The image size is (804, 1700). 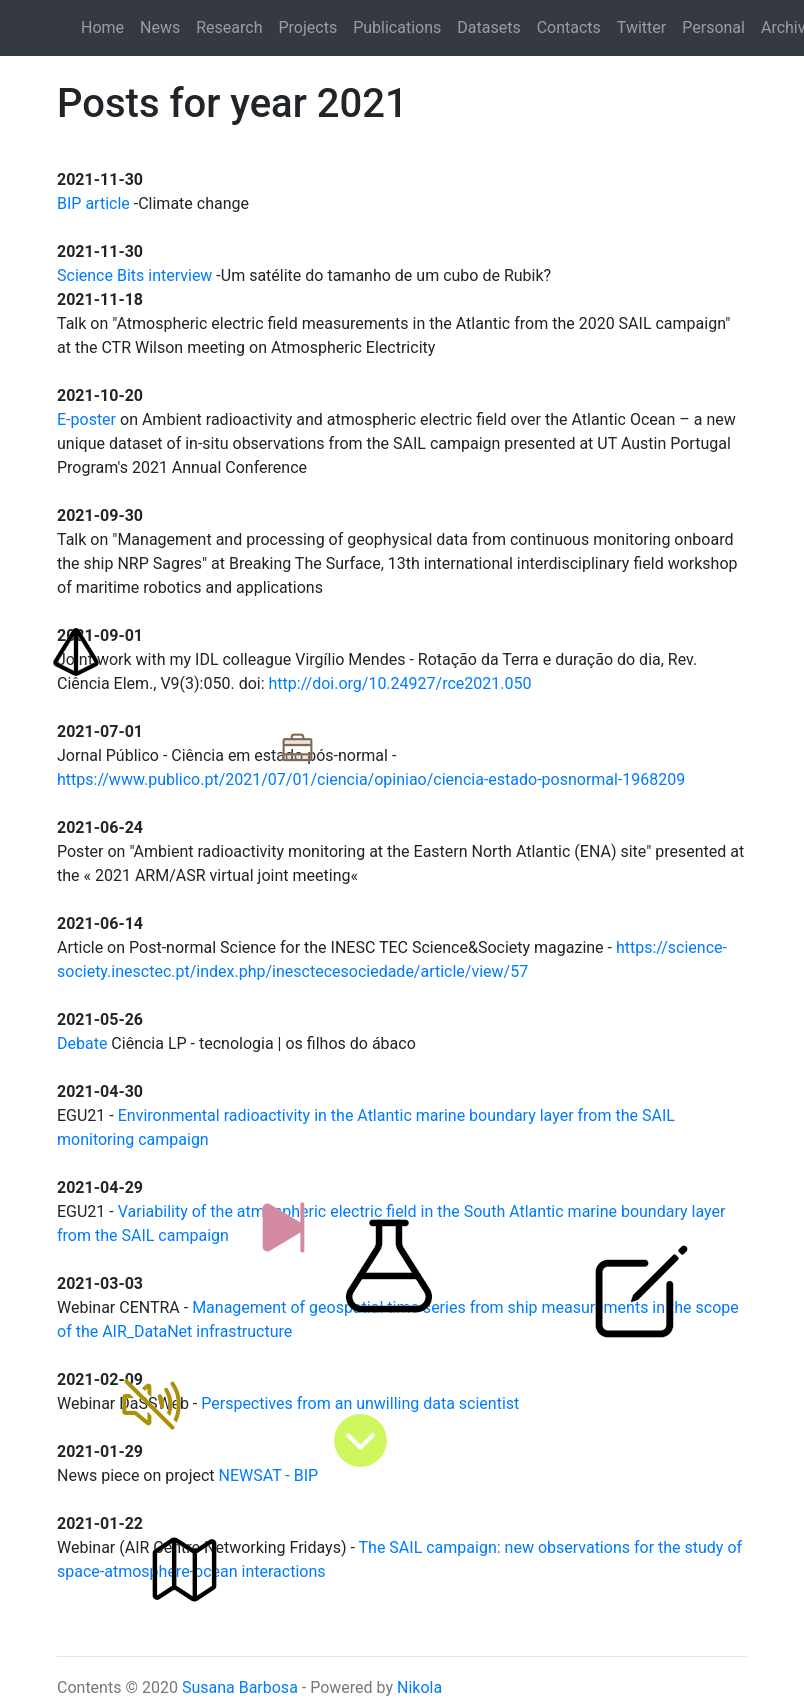 What do you see at coordinates (360, 1440) in the screenshot?
I see `expand to show more content` at bounding box center [360, 1440].